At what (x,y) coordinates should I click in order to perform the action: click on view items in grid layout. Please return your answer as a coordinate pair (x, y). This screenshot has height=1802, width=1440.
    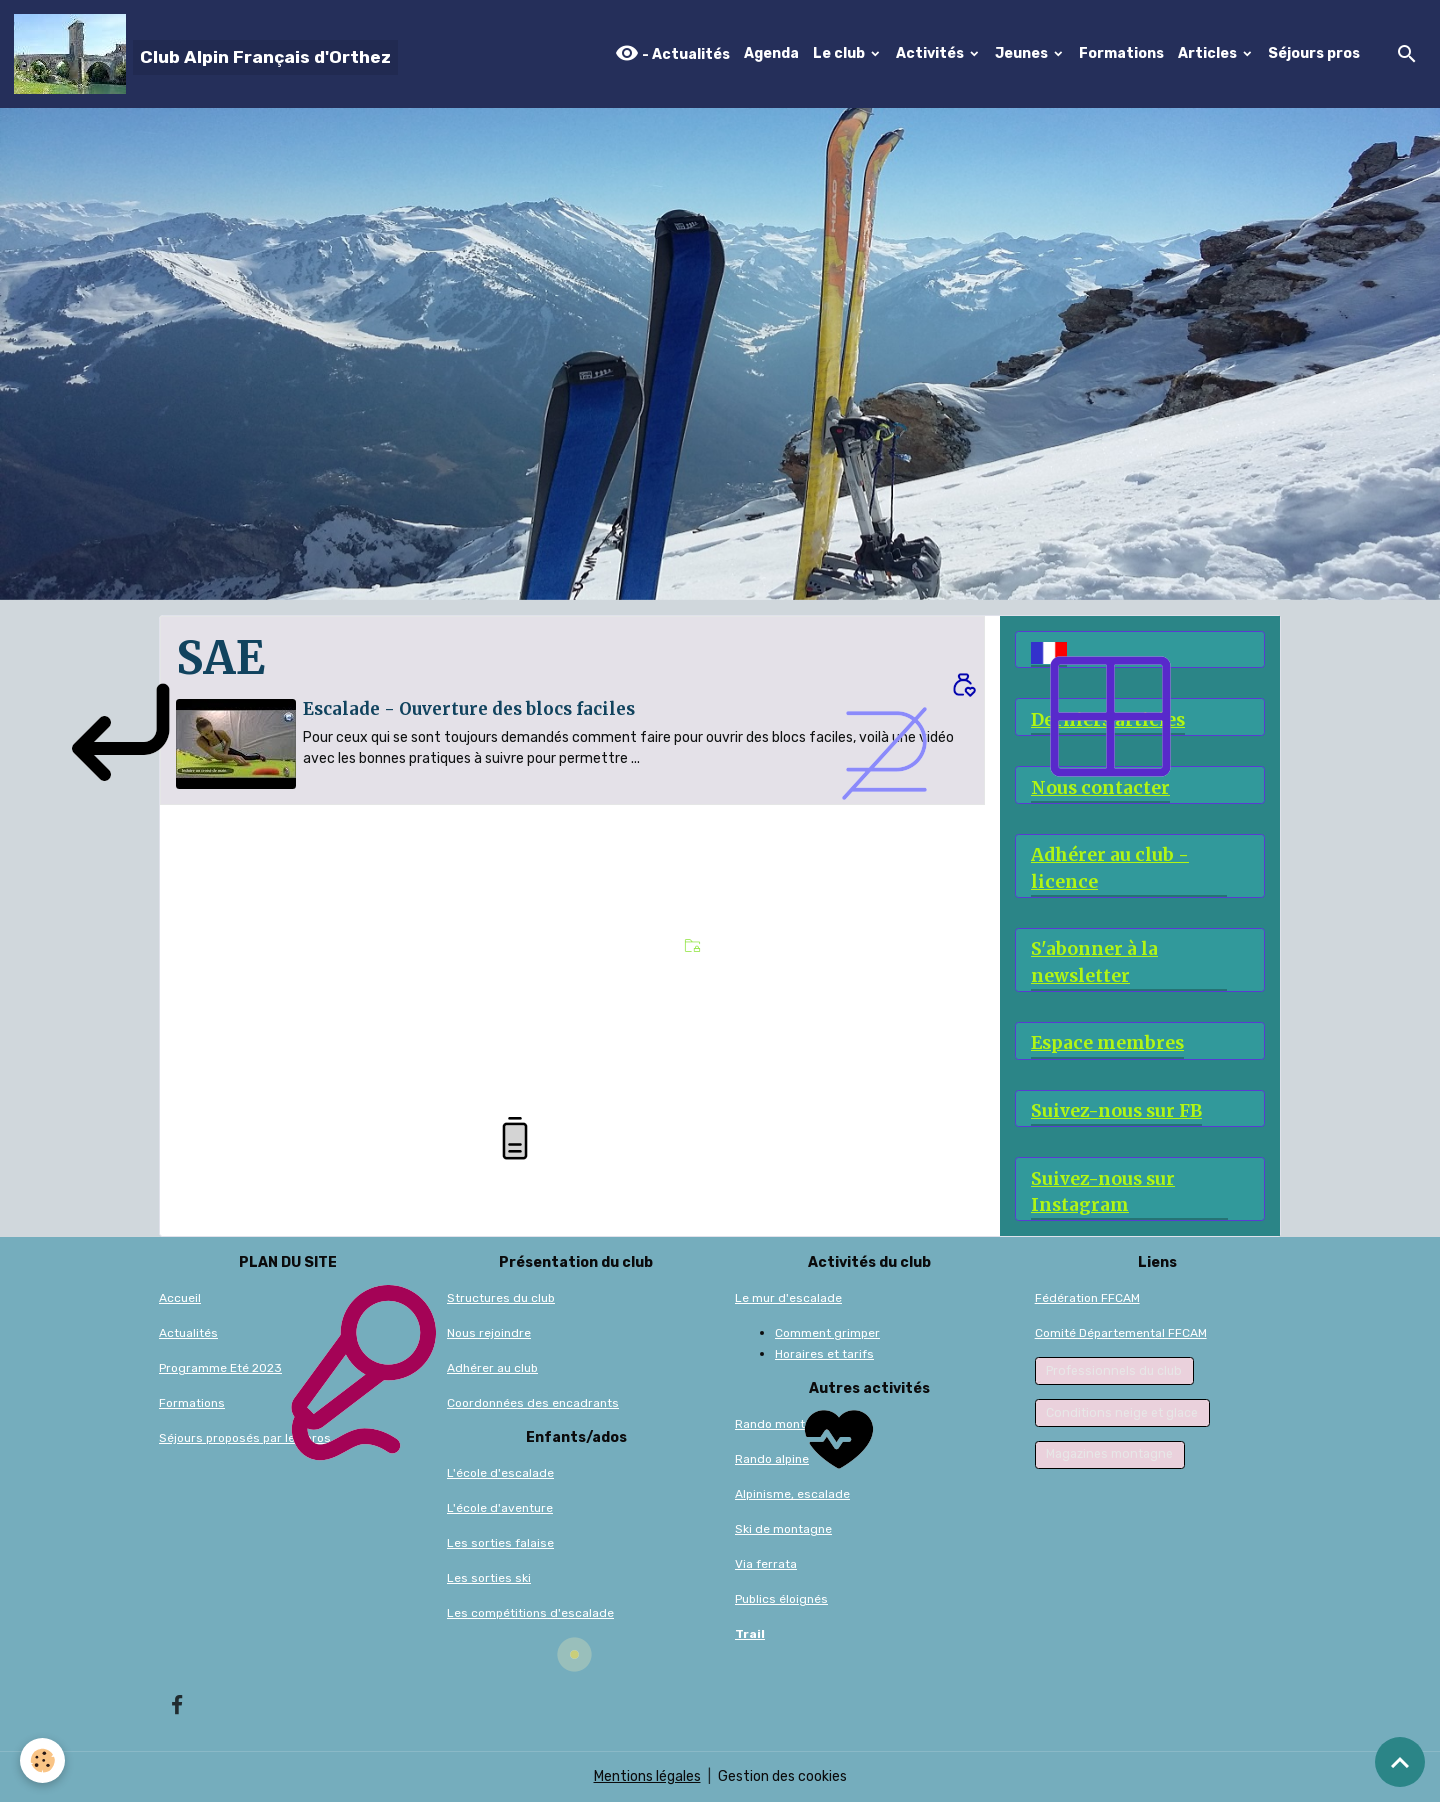
    Looking at the image, I should click on (1110, 716).